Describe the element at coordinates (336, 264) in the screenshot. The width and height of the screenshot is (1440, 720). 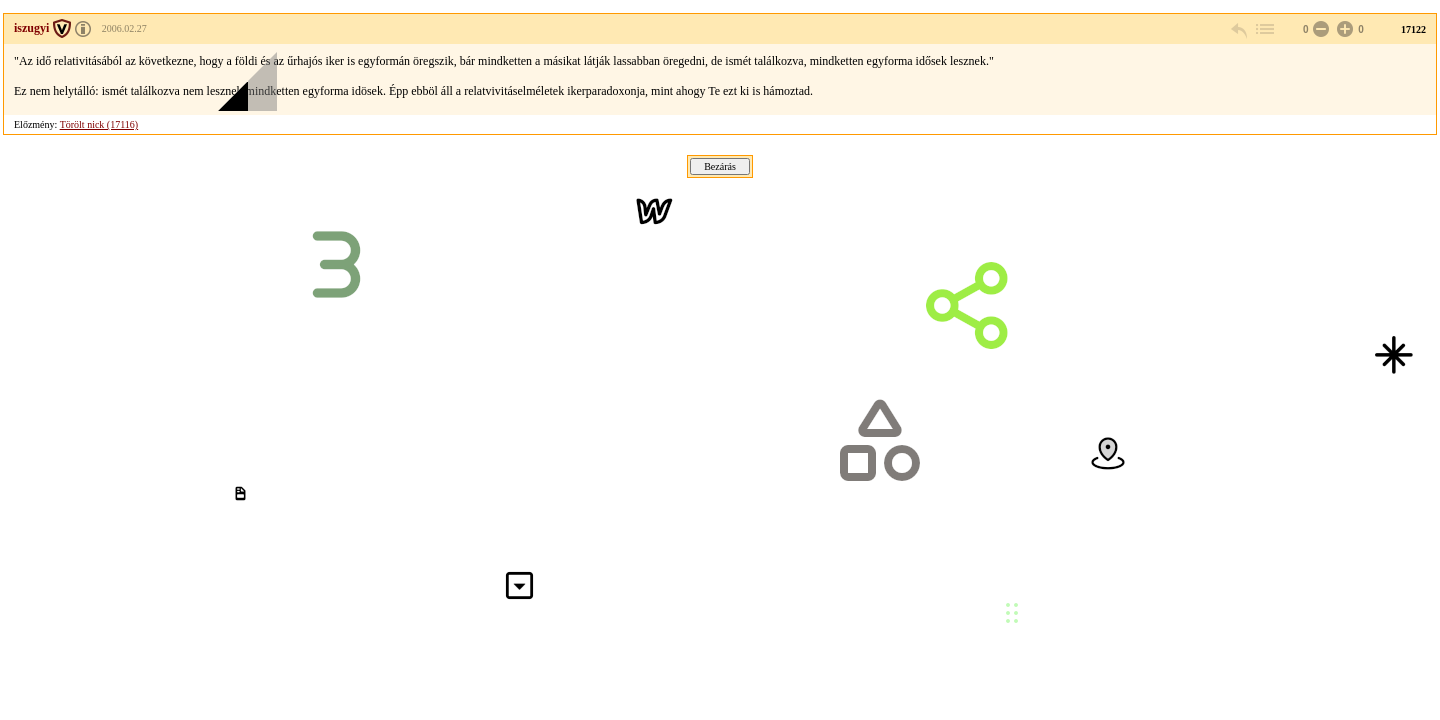
I see `indicates the number 3 in a list or count` at that location.